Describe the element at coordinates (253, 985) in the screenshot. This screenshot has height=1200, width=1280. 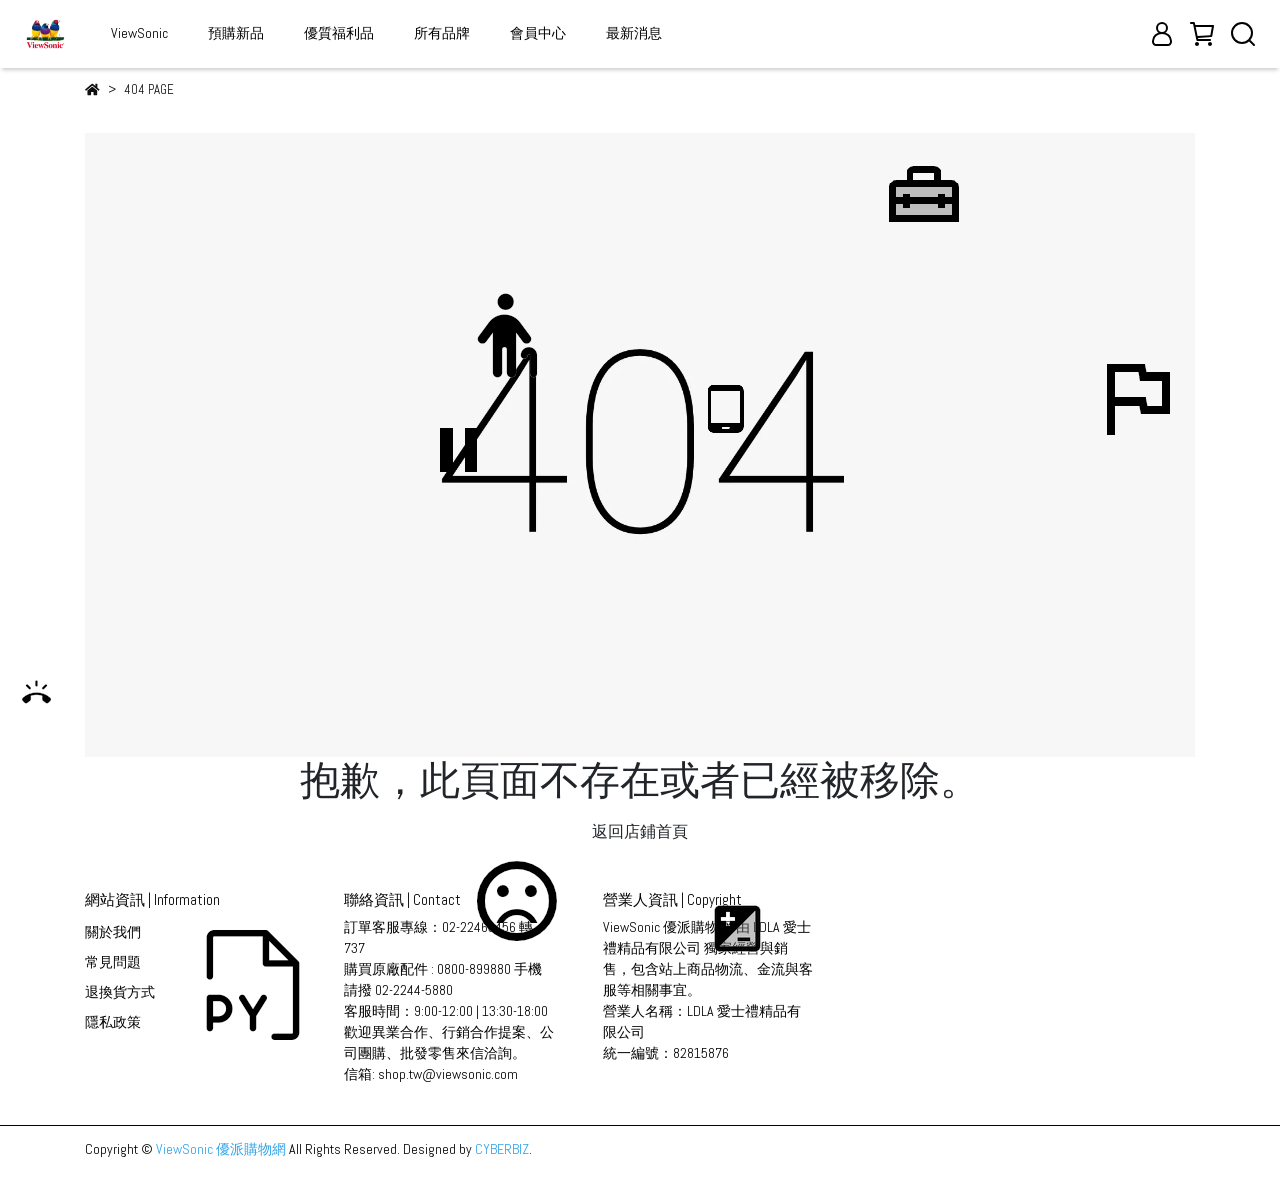
I see `python script file` at that location.